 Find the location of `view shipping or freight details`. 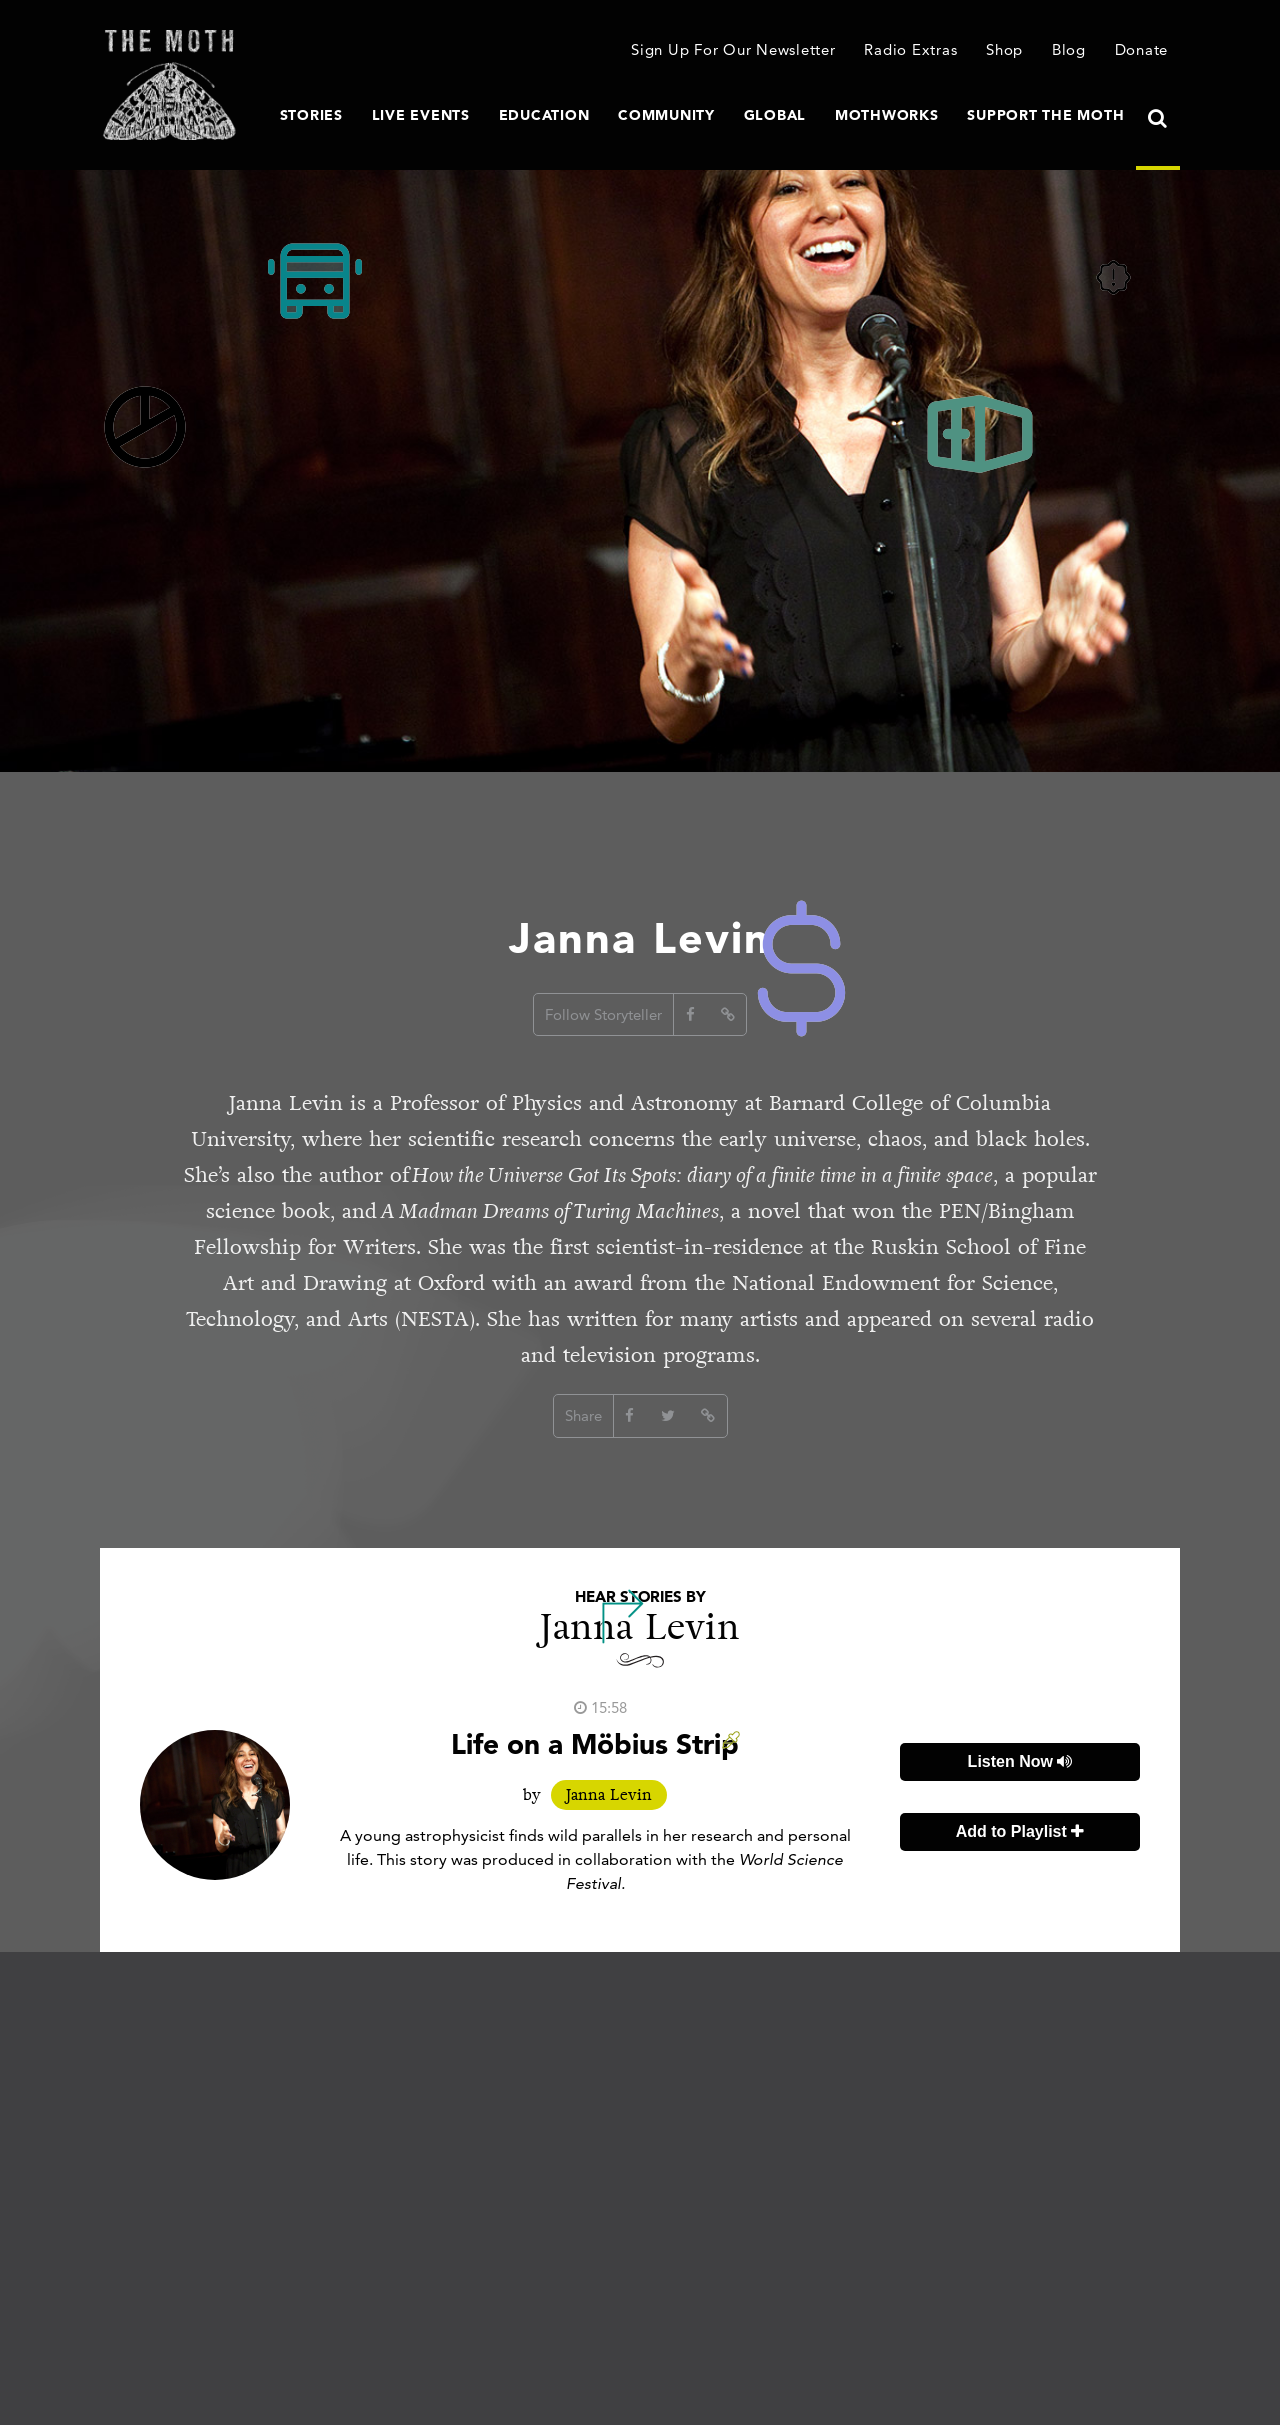

view shipping or freight details is located at coordinates (980, 434).